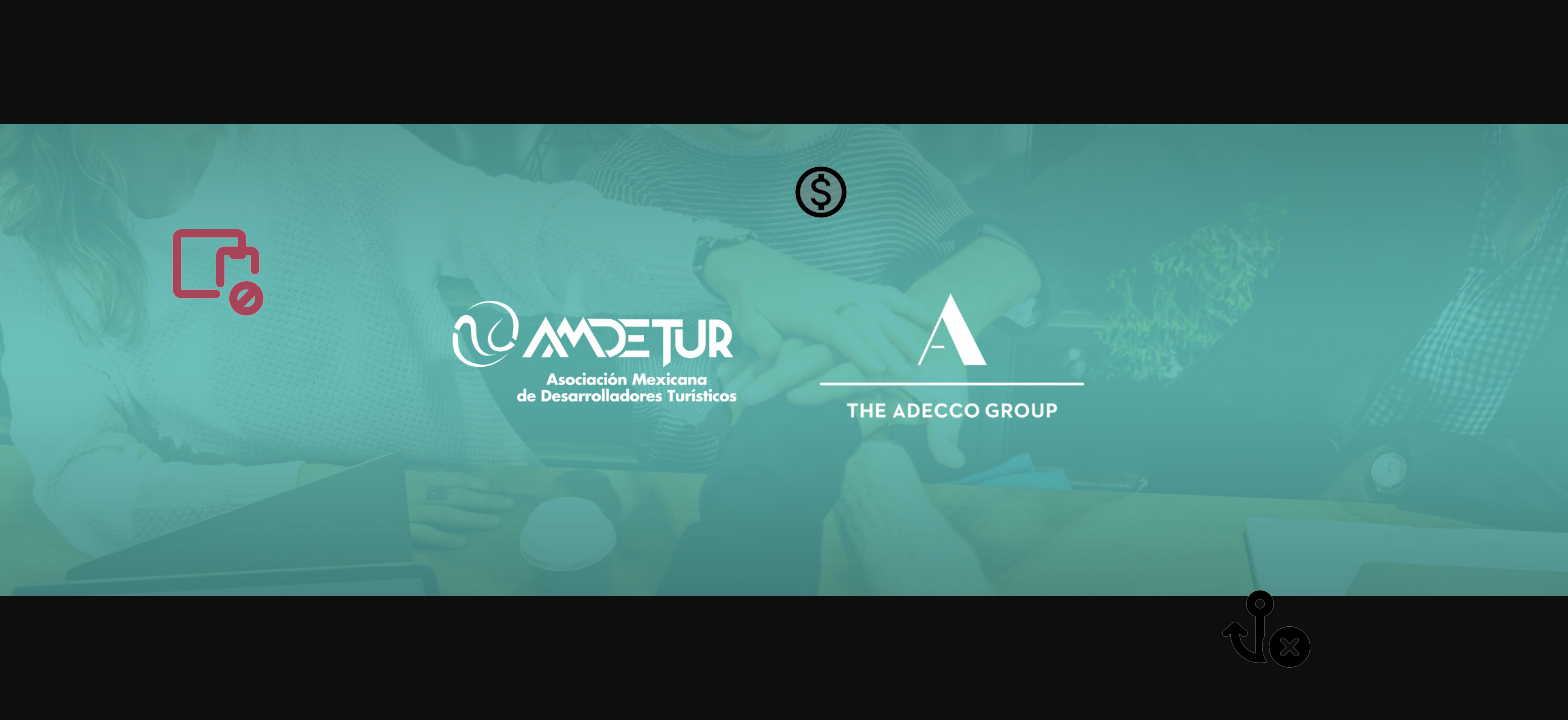 This screenshot has width=1568, height=720. Describe the element at coordinates (821, 192) in the screenshot. I see `view earnings or revenue` at that location.